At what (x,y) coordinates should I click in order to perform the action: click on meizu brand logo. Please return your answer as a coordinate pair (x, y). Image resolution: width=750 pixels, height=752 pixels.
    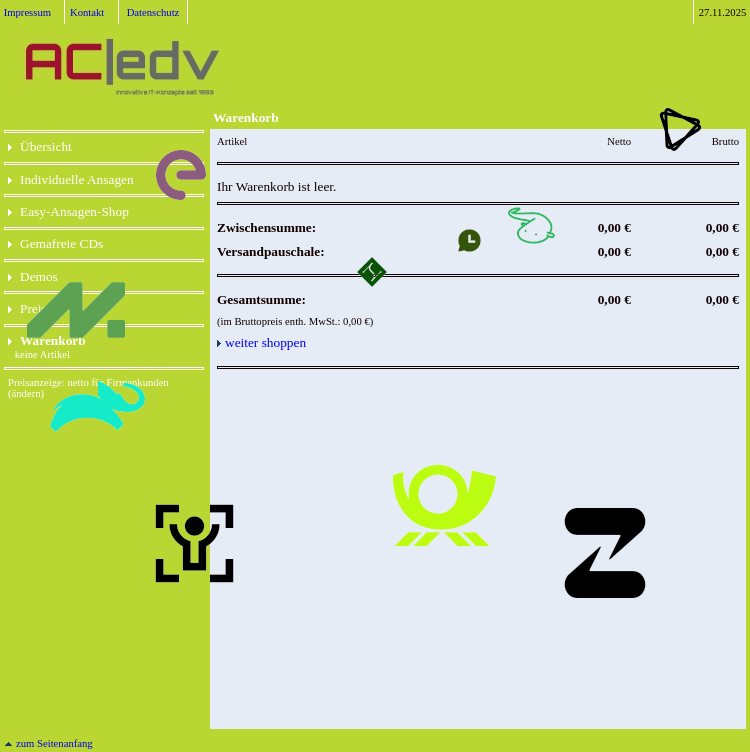
    Looking at the image, I should click on (76, 310).